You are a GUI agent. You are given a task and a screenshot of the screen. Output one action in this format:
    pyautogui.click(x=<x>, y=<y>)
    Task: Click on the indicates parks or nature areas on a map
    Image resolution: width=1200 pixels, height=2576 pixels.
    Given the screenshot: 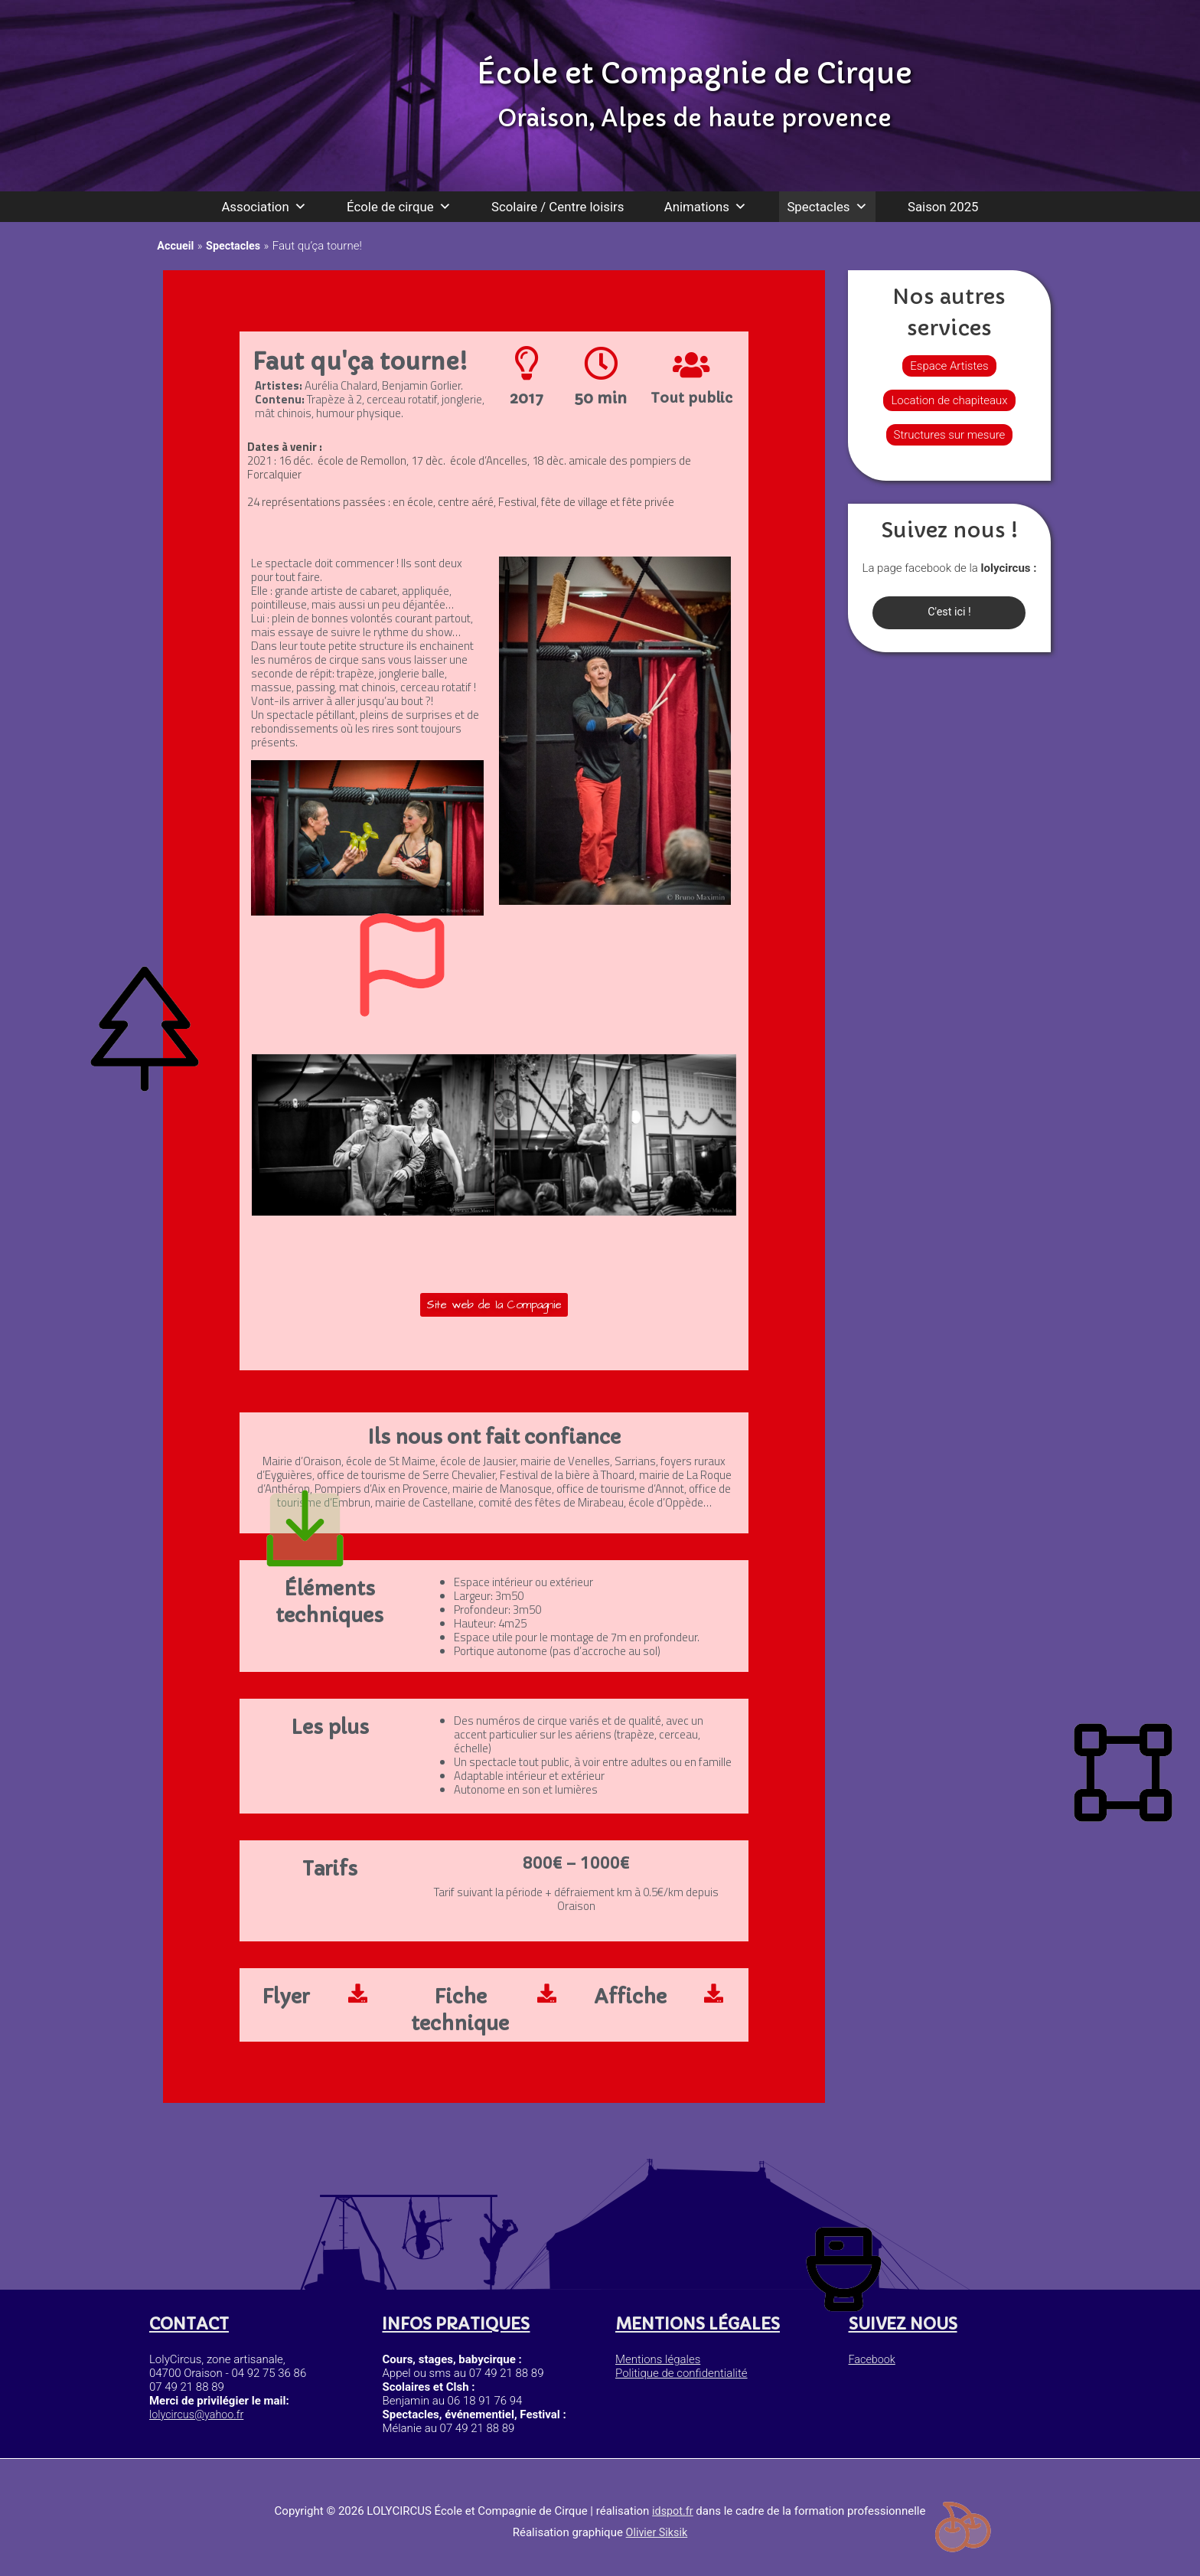 What is the action you would take?
    pyautogui.click(x=145, y=1029)
    